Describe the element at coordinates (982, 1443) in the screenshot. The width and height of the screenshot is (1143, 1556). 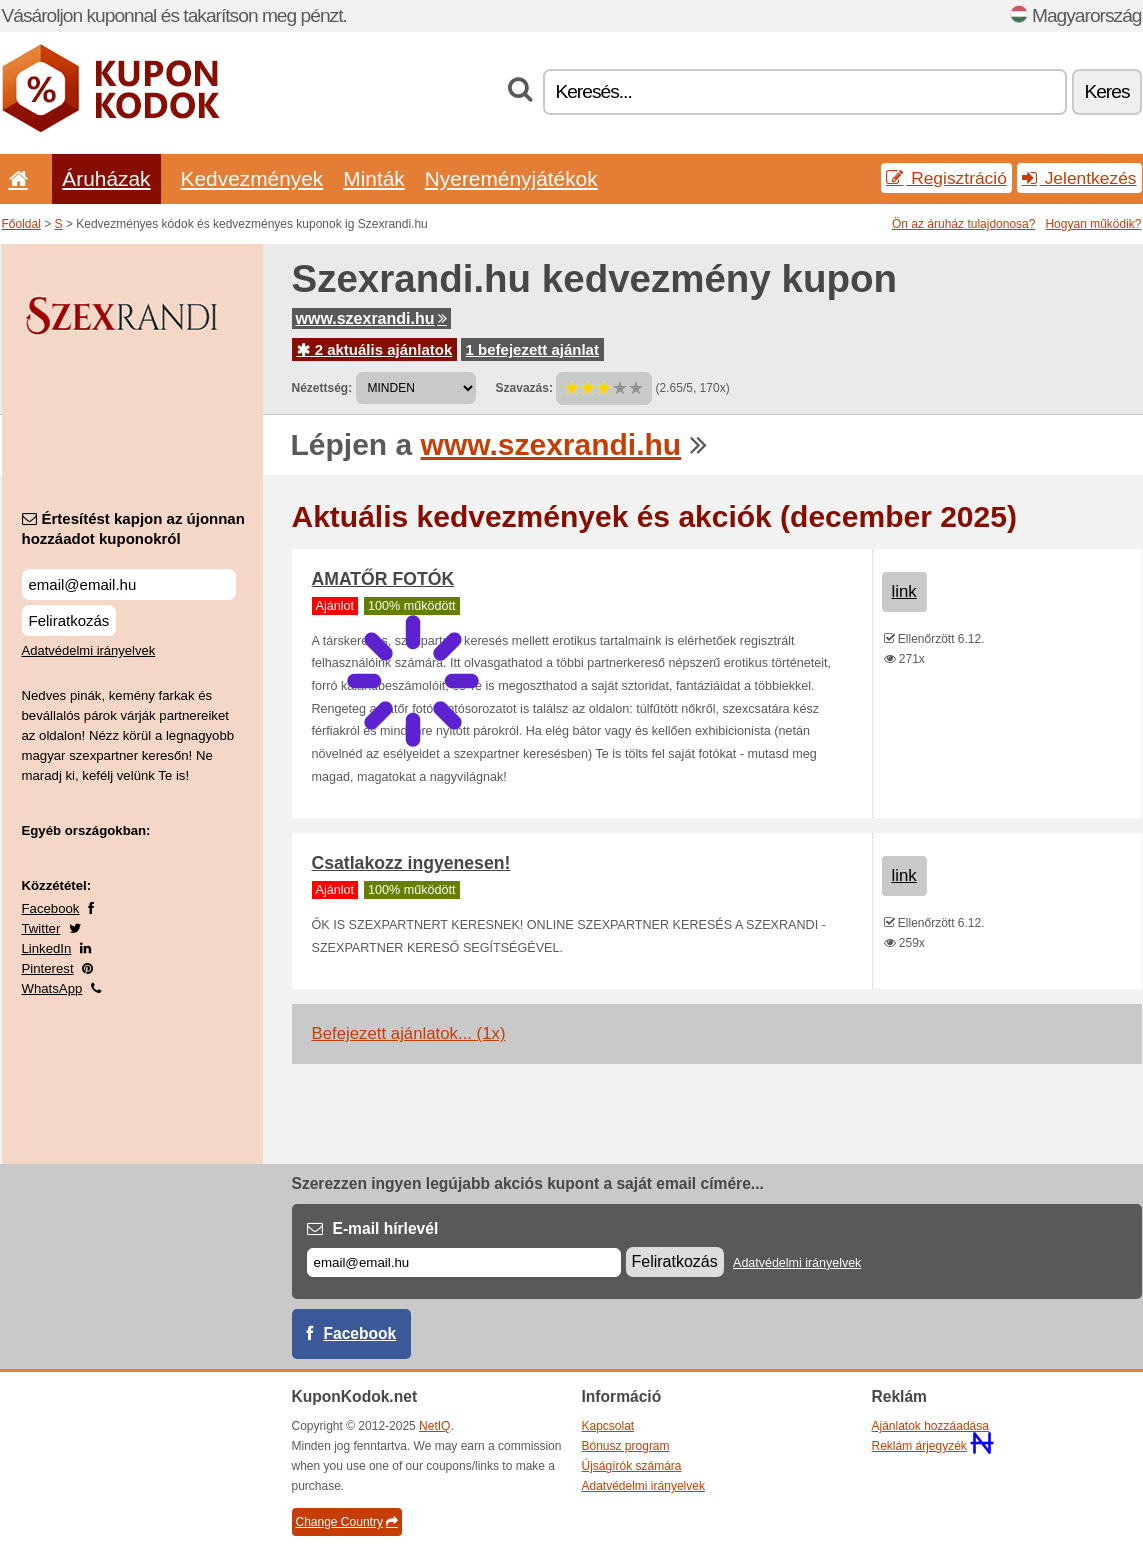
I see `nigerian naira currency symbol` at that location.